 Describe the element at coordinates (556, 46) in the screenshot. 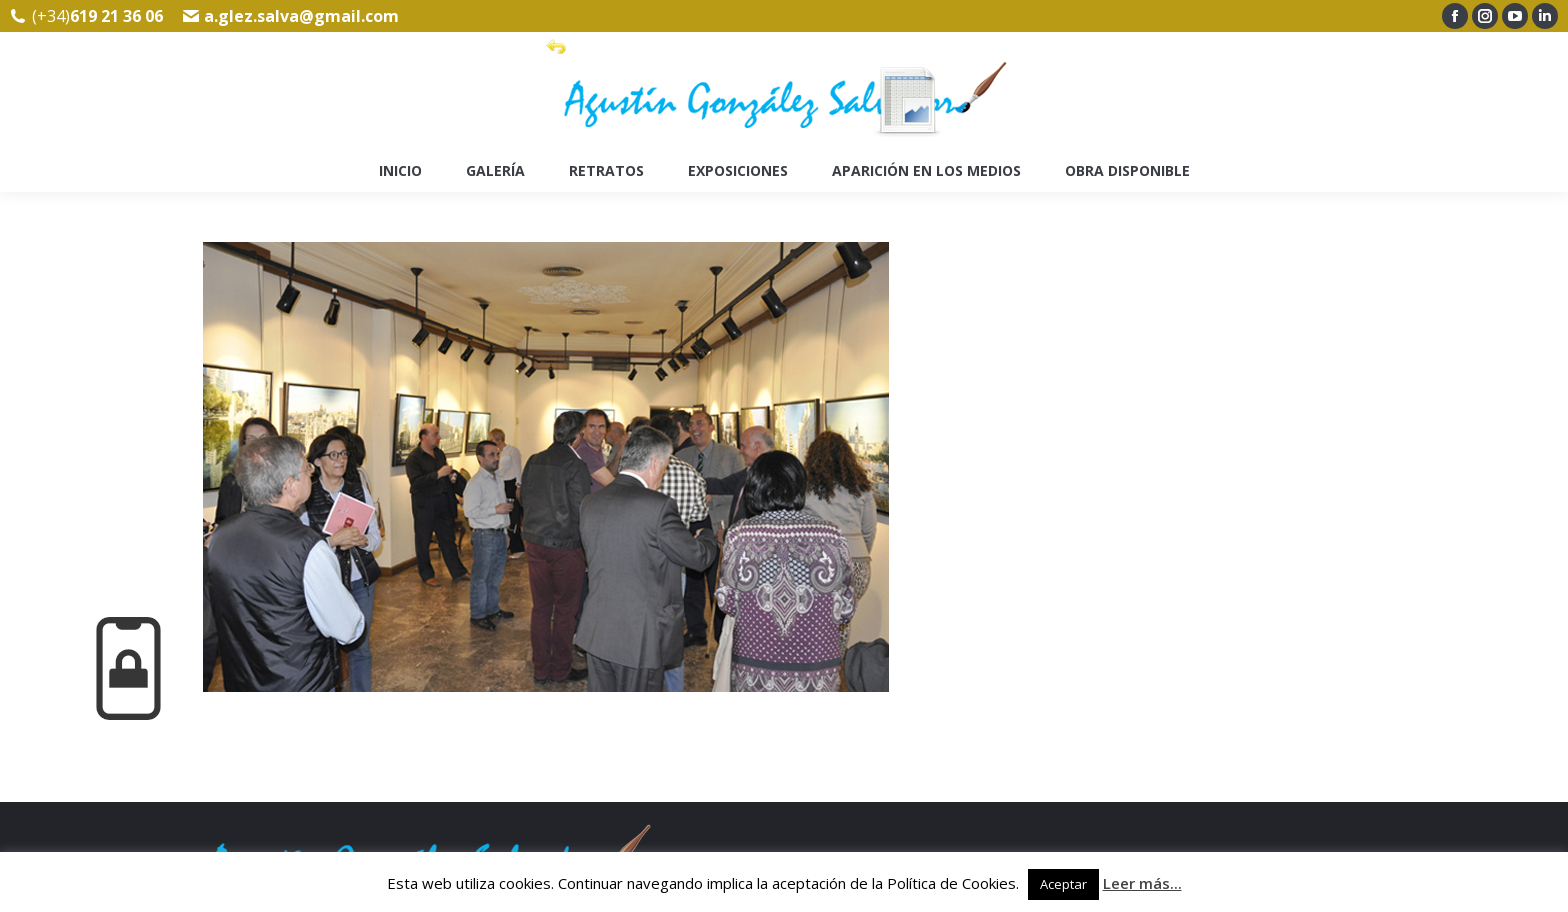

I see `undo the last action` at that location.